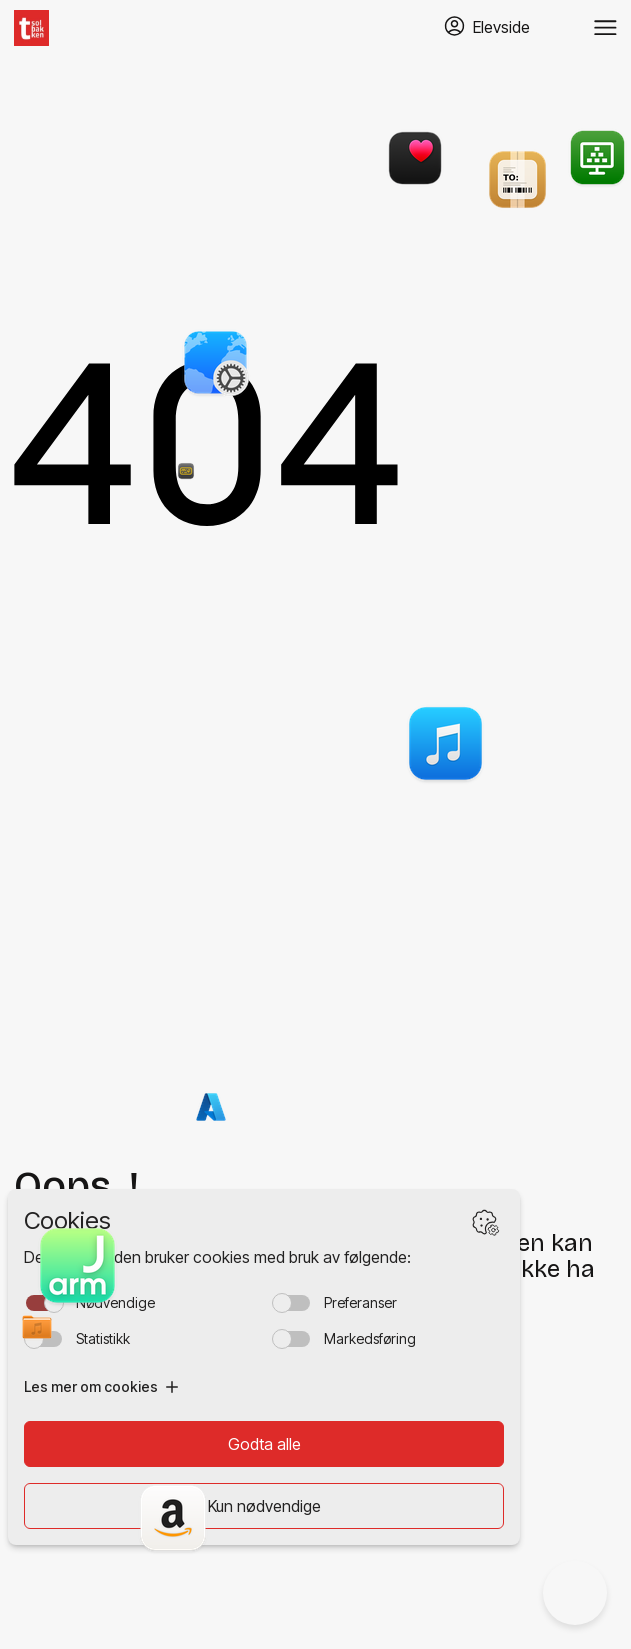 This screenshot has width=631, height=1649. I want to click on configure network and workgroup settings, so click(215, 362).